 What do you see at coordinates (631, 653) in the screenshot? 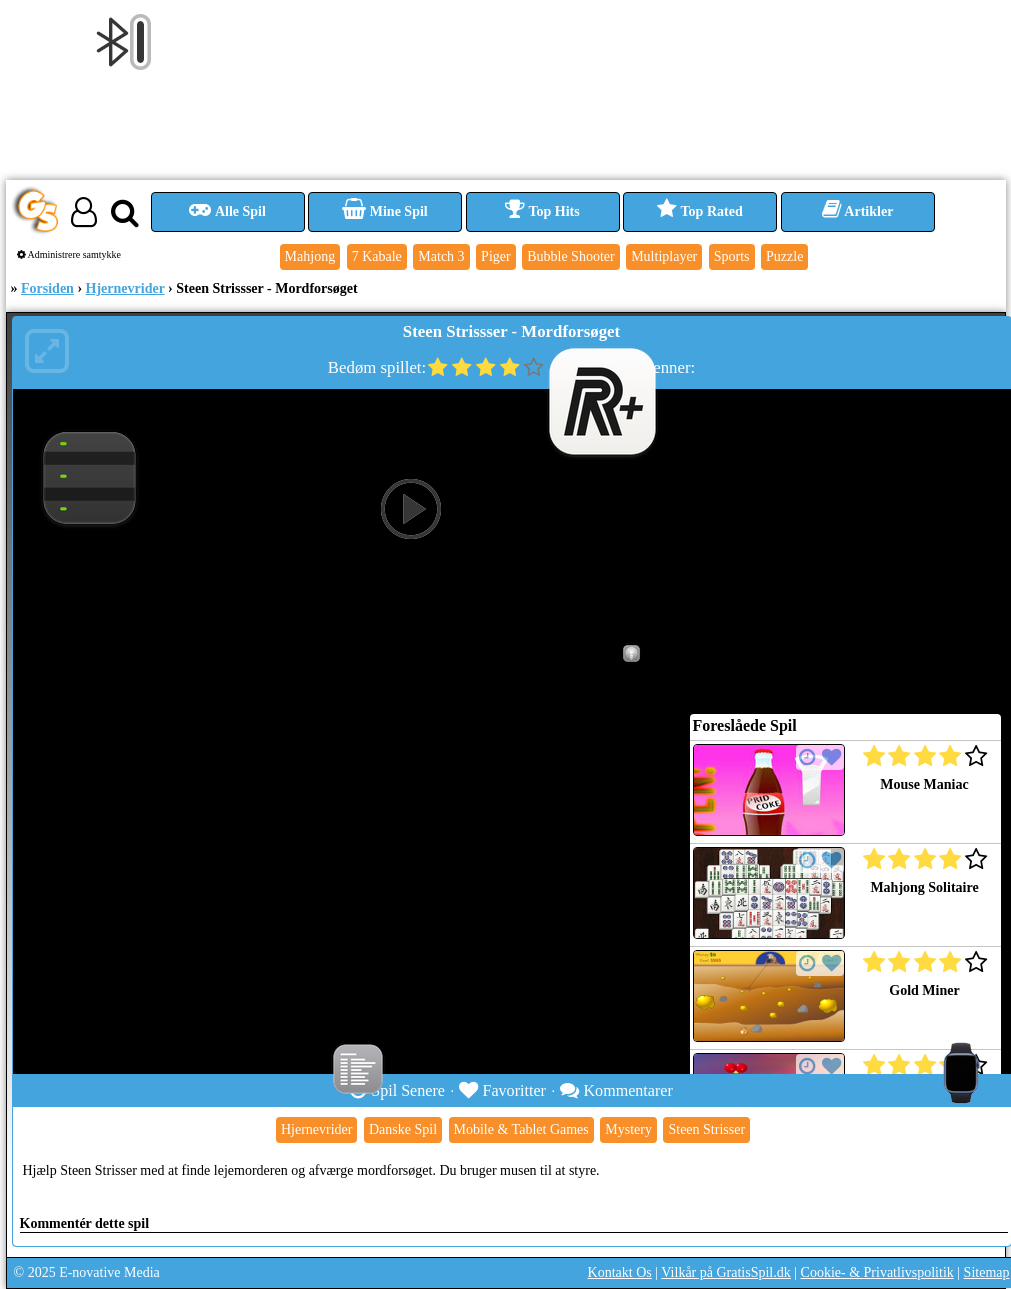
I see `open the Podcasts app` at bounding box center [631, 653].